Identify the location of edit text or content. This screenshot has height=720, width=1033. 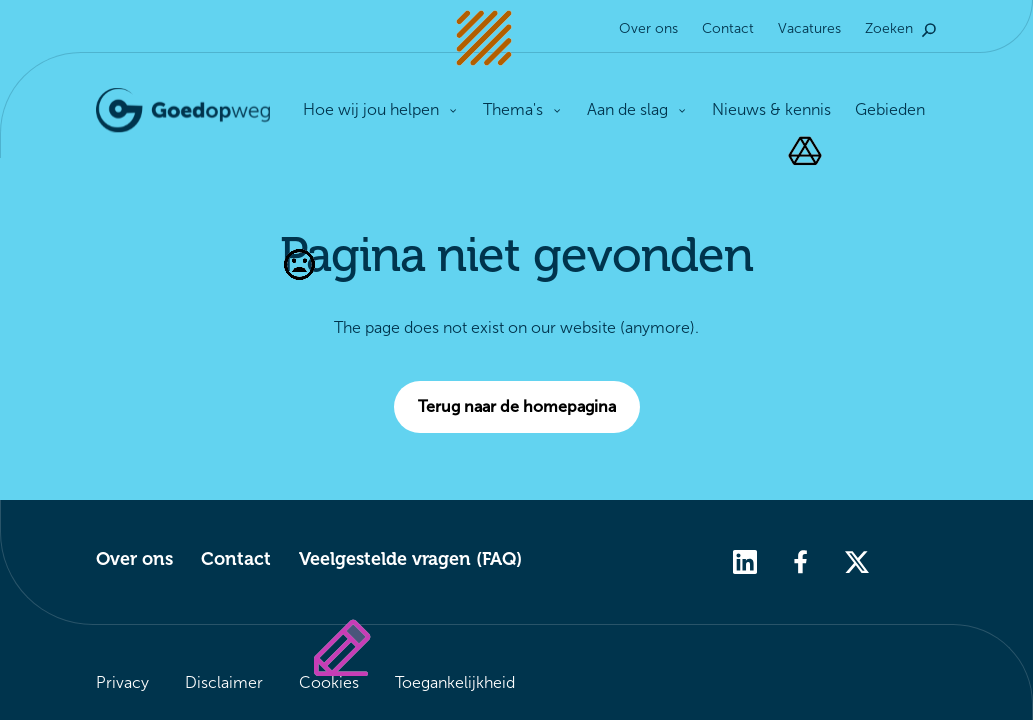
(341, 649).